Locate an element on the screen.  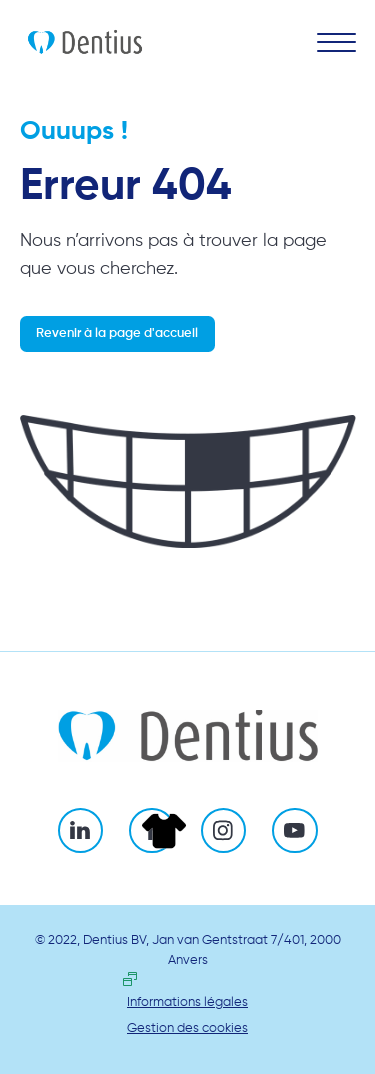
browse clothing or apparel items is located at coordinates (164, 830).